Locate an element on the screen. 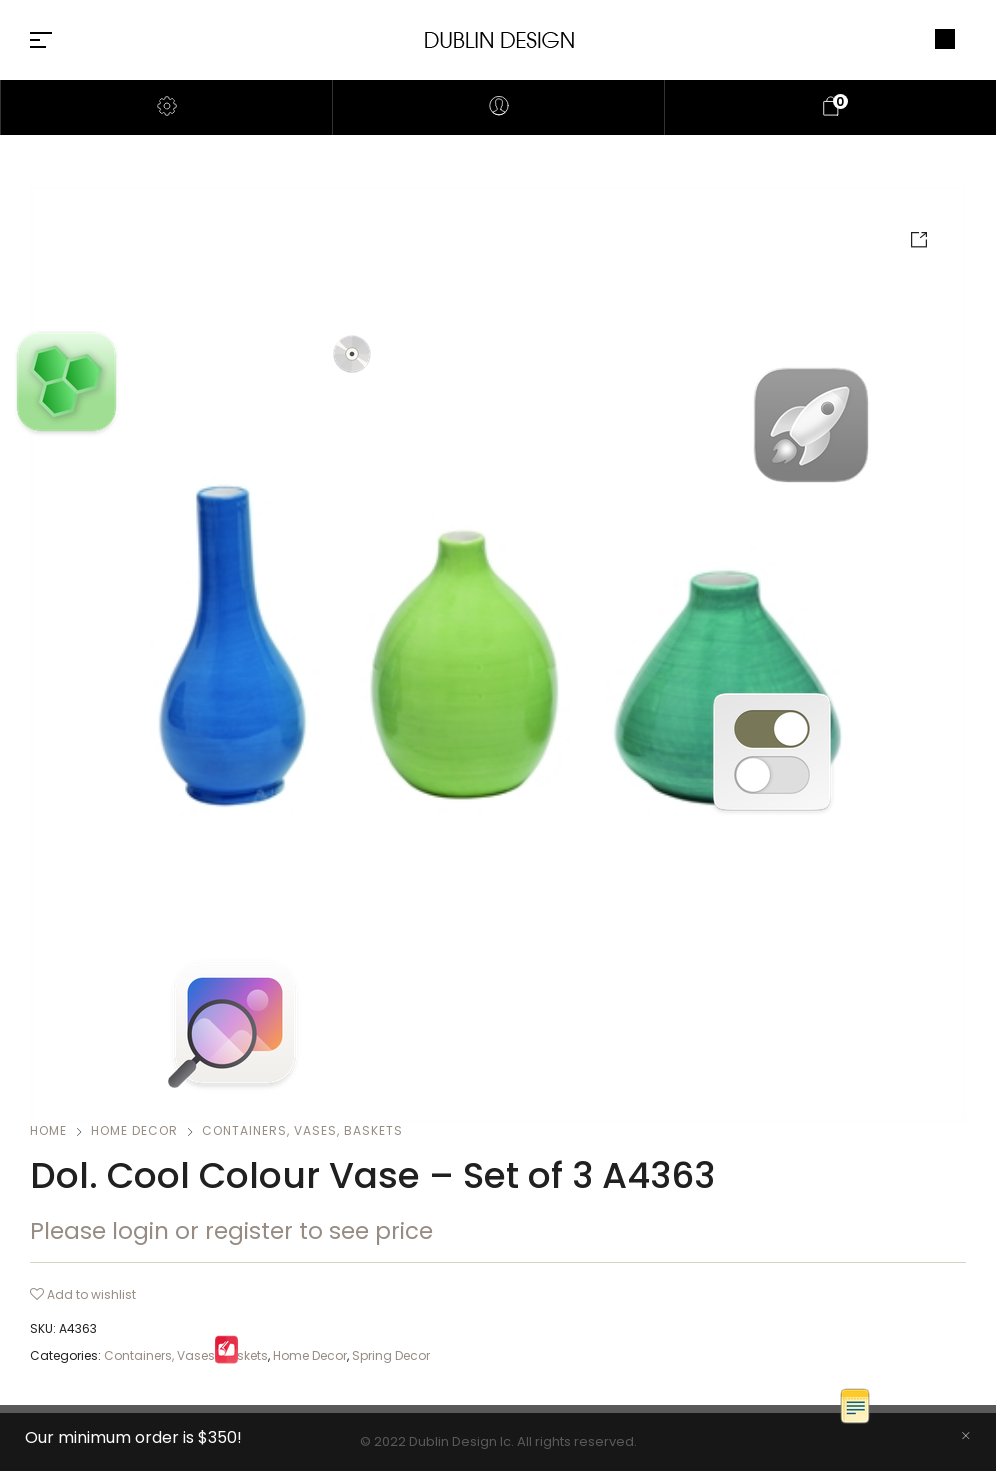 Image resolution: width=996 pixels, height=1471 pixels. access CD/DVD drive or disc contents is located at coordinates (352, 354).